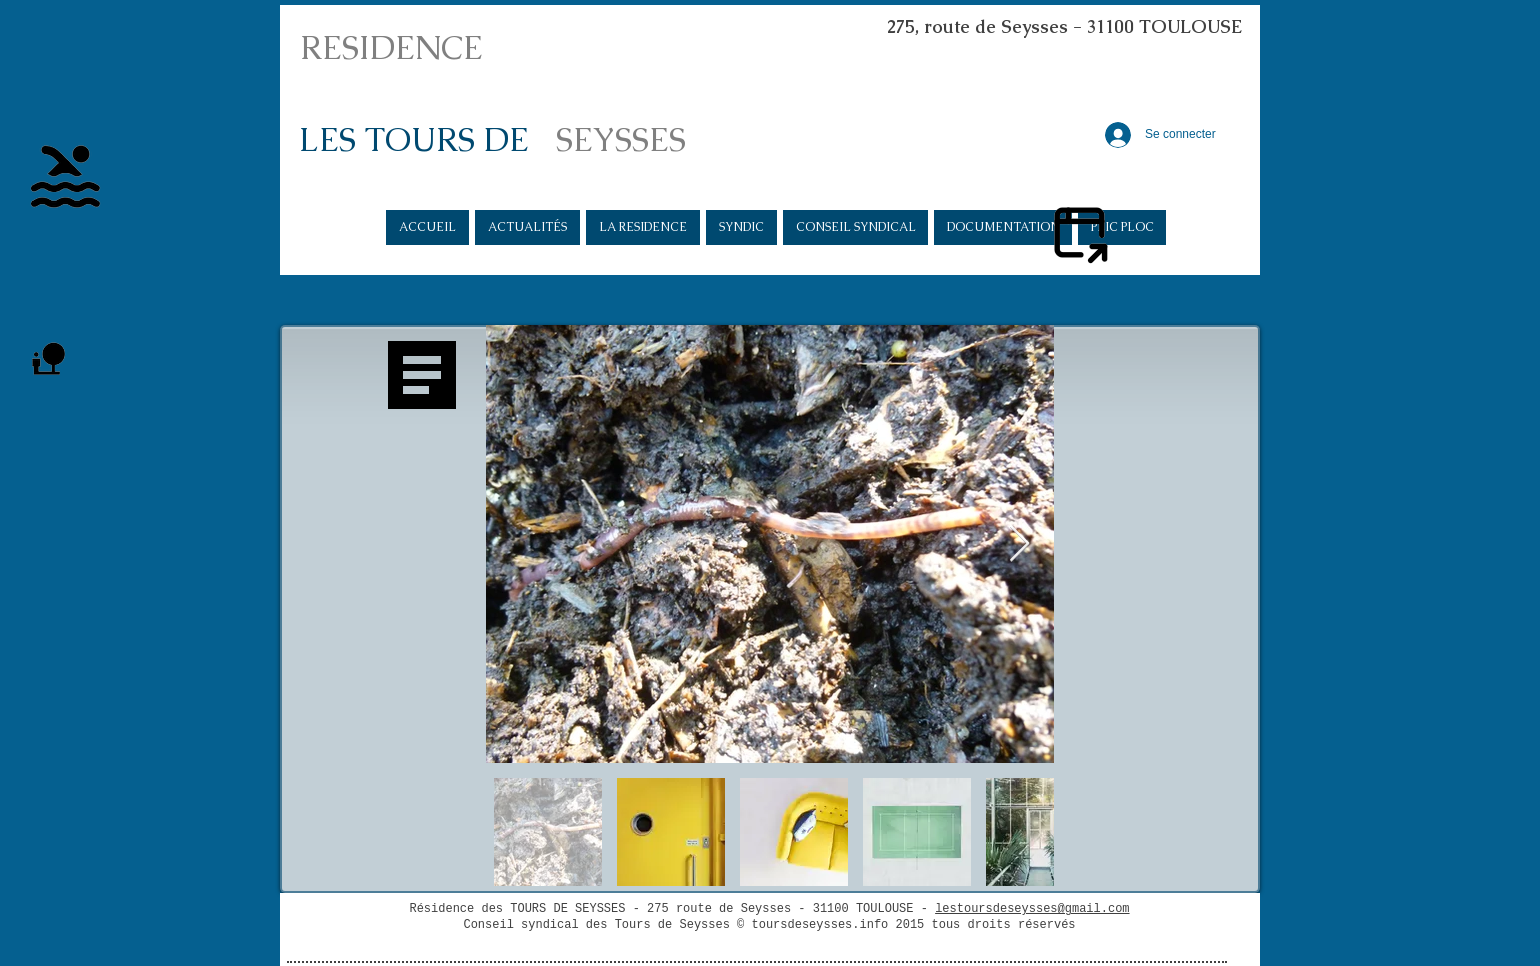  What do you see at coordinates (422, 375) in the screenshot?
I see `view article or document` at bounding box center [422, 375].